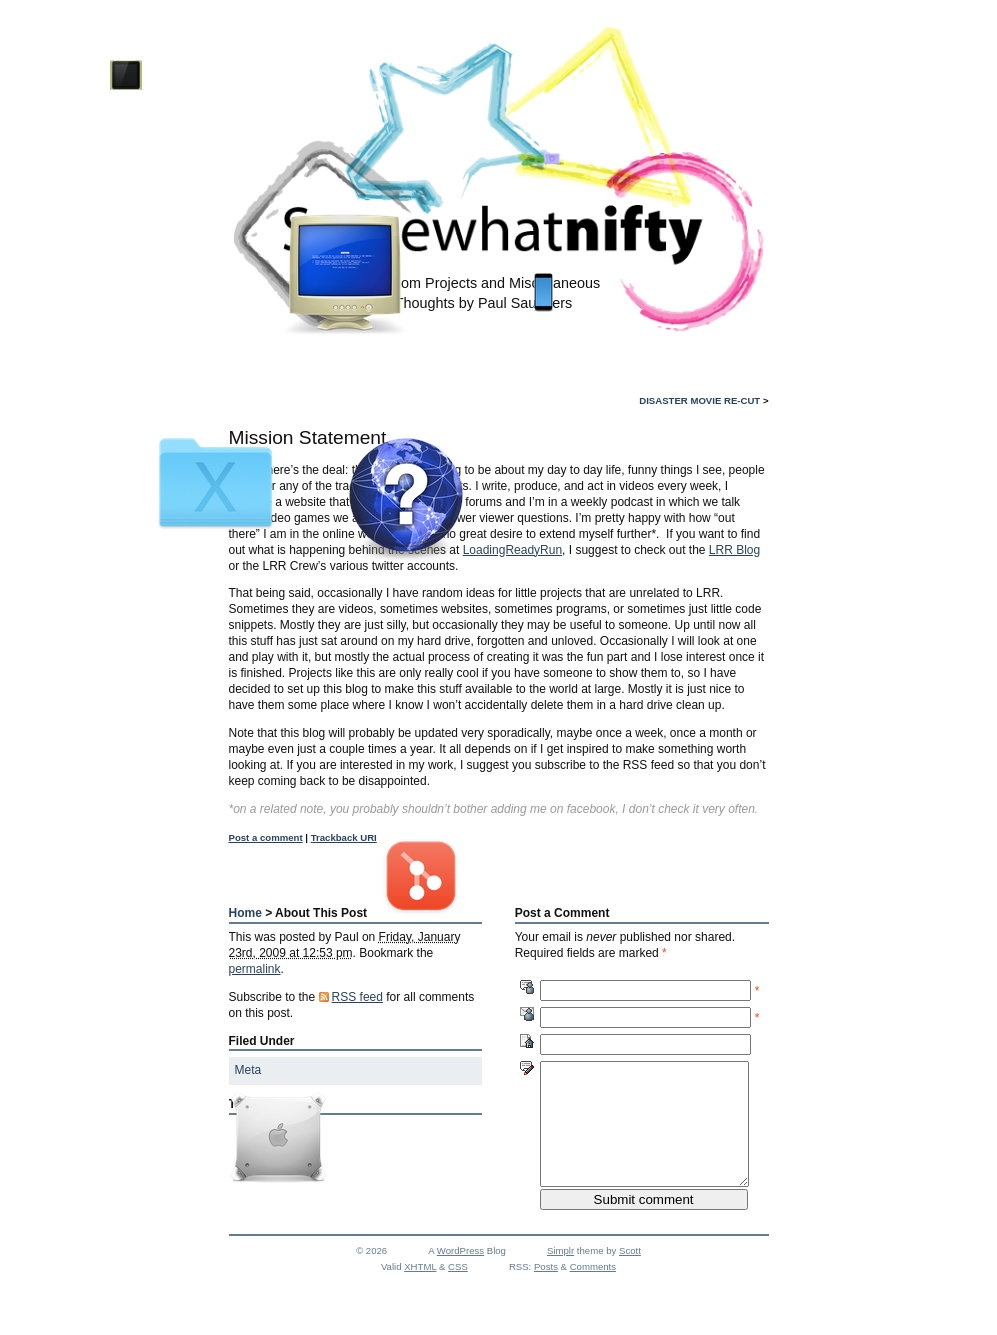 Image resolution: width=997 pixels, height=1335 pixels. What do you see at coordinates (552, 158) in the screenshot?
I see `open smart folder with automated sorting rules` at bounding box center [552, 158].